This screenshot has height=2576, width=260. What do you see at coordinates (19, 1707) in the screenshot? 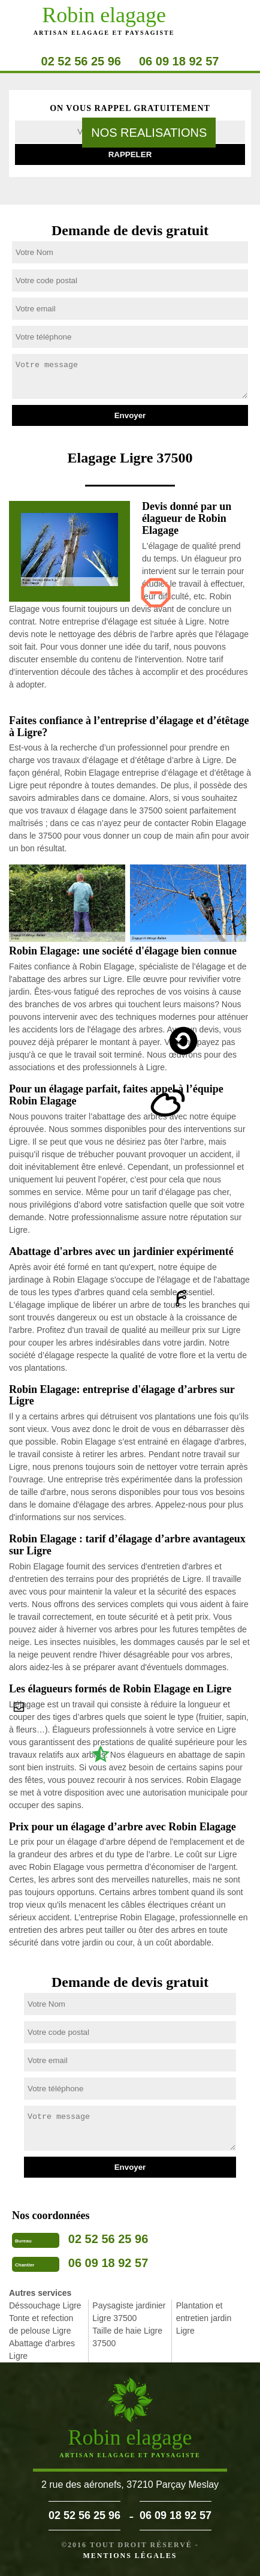
I see `view your inbox` at bounding box center [19, 1707].